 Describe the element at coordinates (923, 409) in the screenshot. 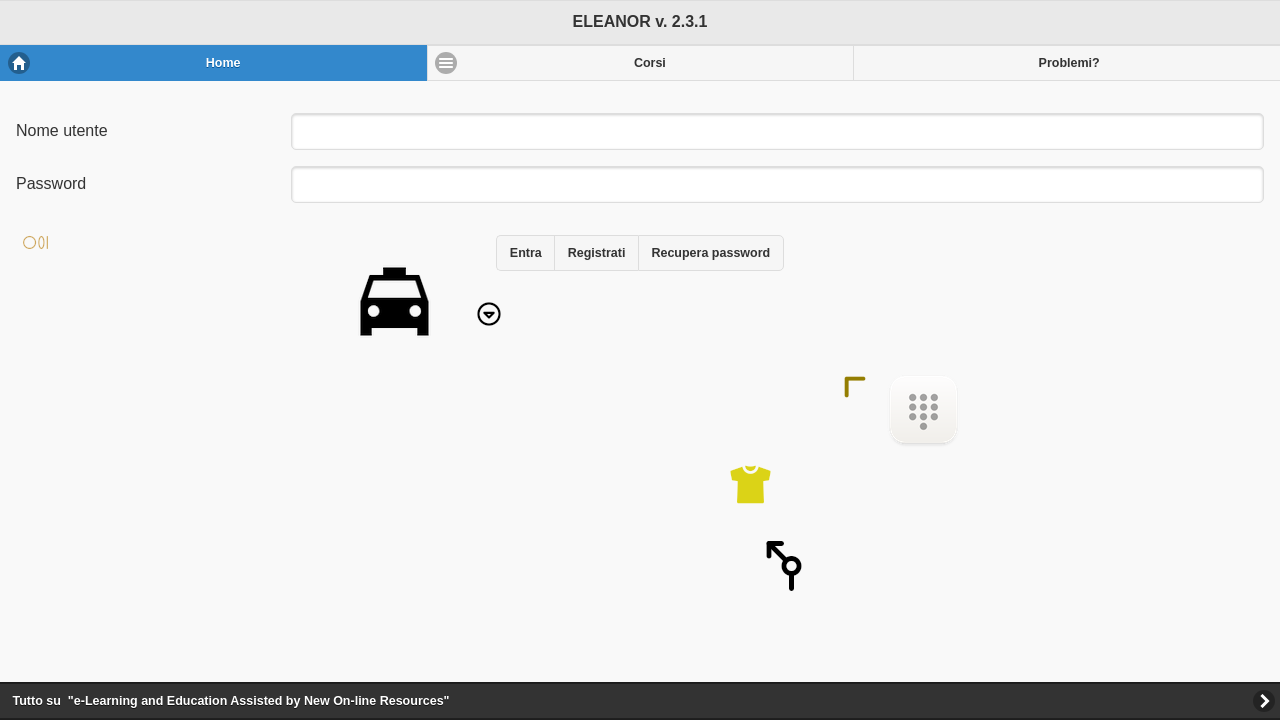

I see `open the phone dialpad` at that location.